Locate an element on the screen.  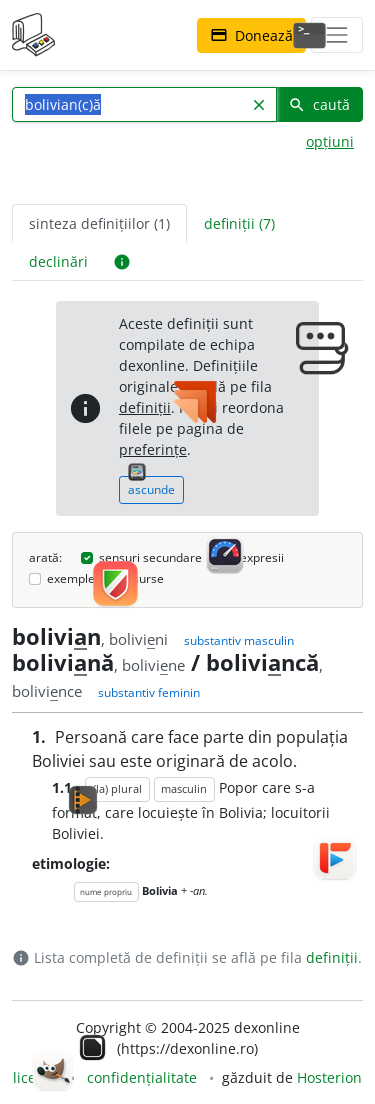
open blackmagic raw player app is located at coordinates (83, 800).